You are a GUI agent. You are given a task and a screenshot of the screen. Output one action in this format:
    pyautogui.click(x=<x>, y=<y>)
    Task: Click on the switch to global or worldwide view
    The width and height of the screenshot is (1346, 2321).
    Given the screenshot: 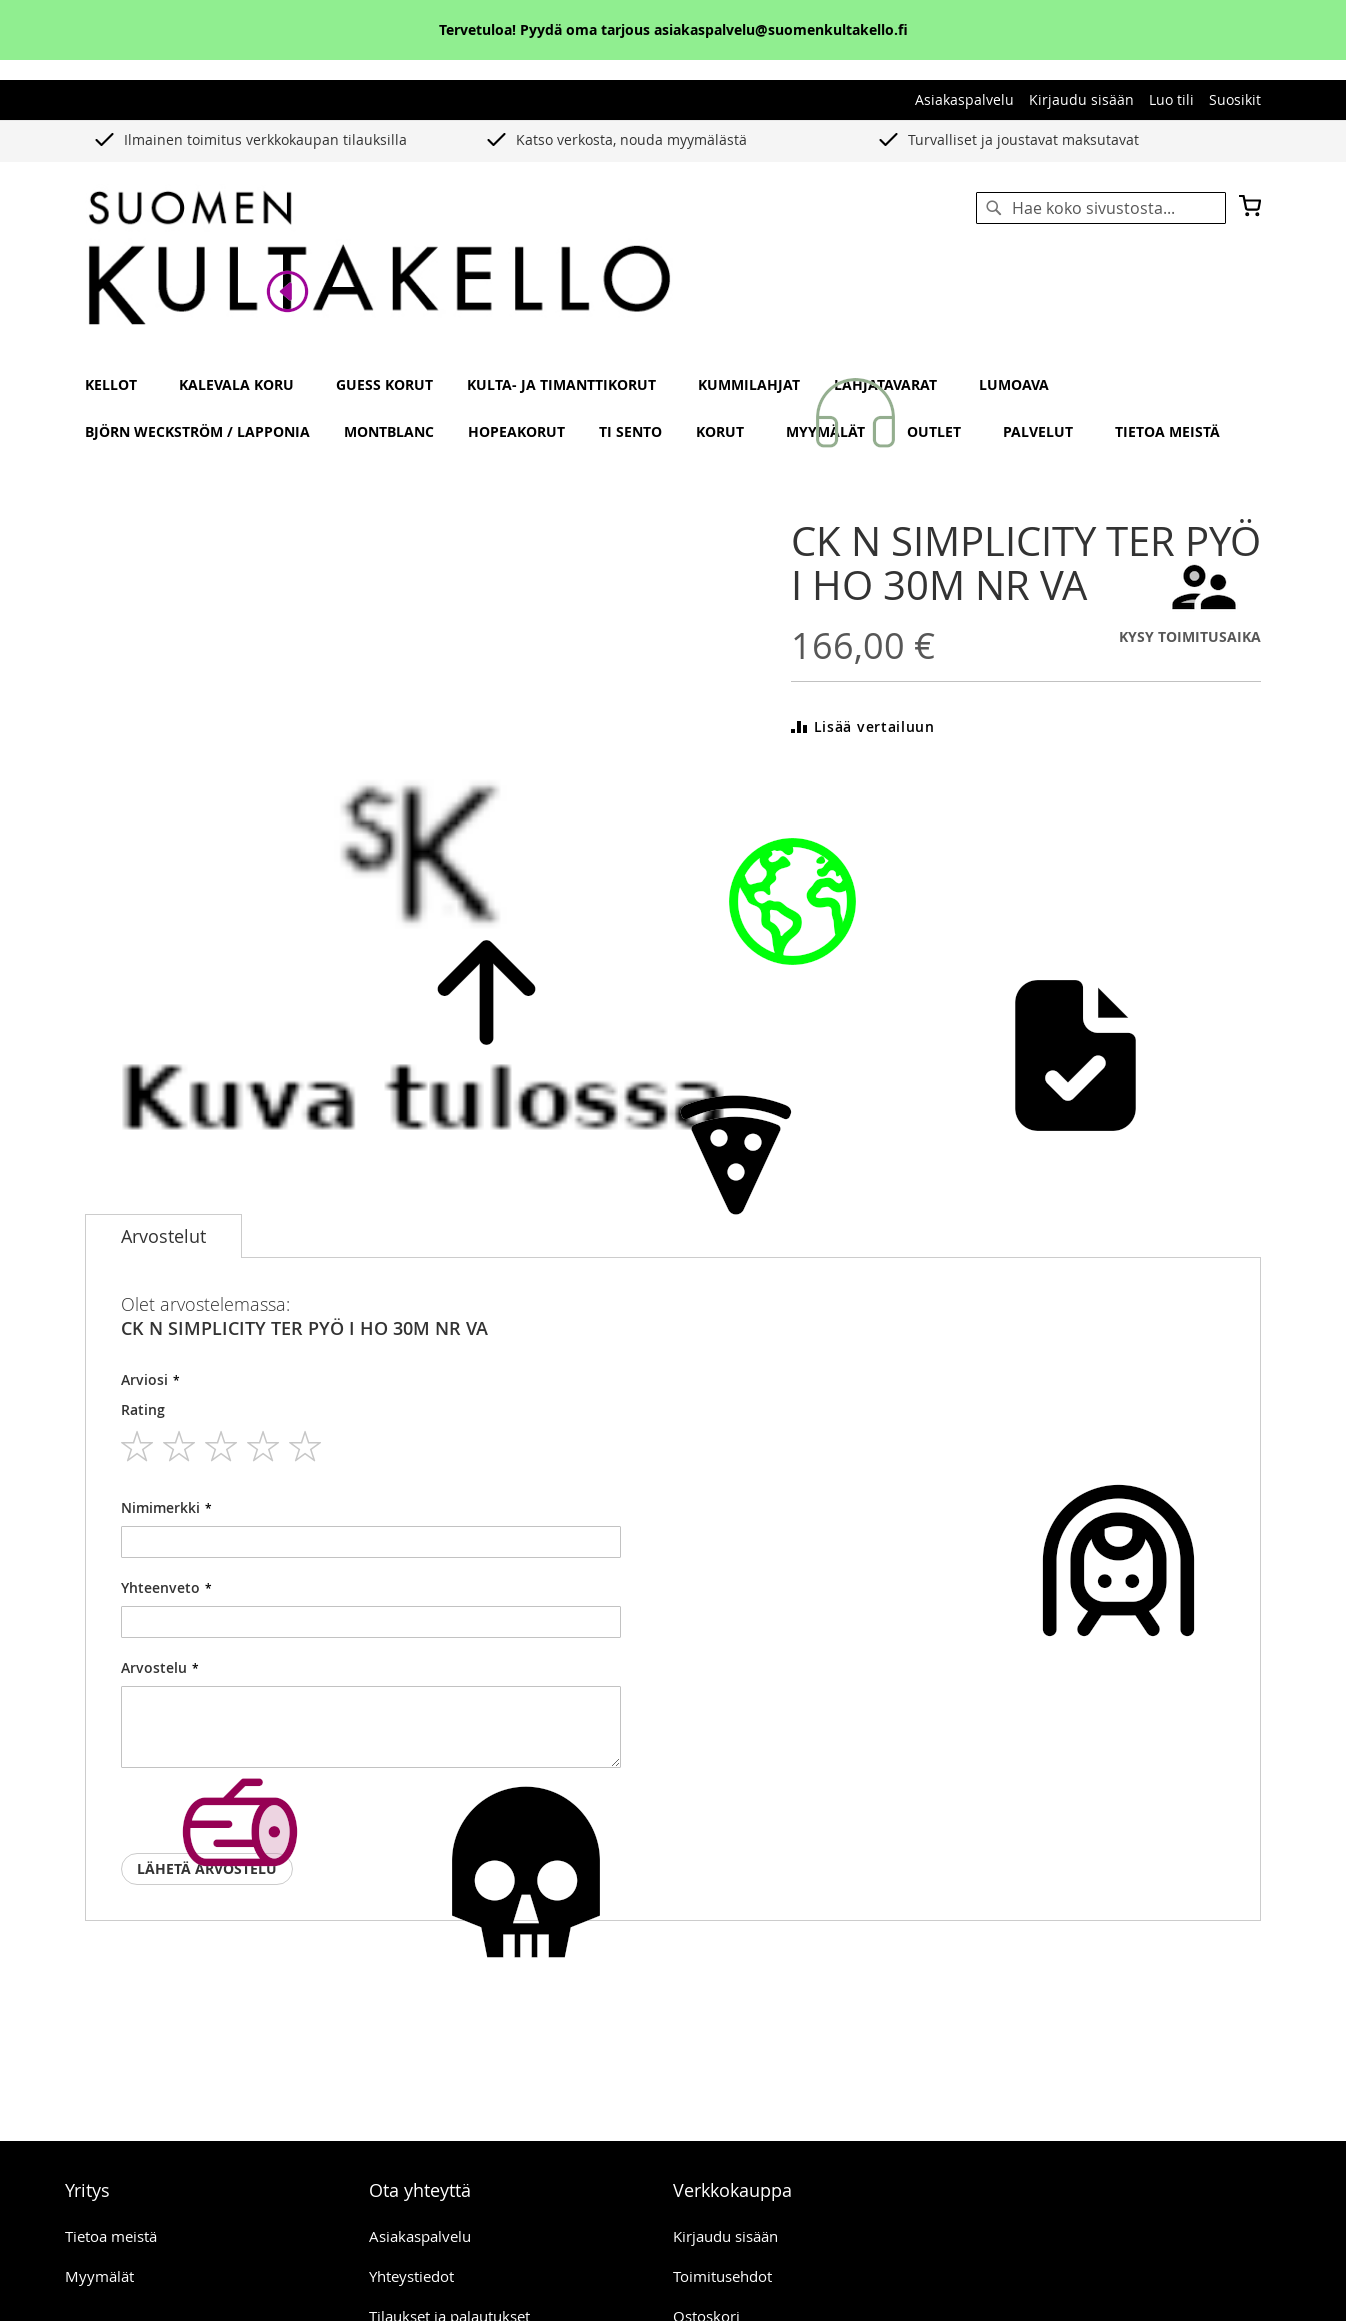 What is the action you would take?
    pyautogui.click(x=792, y=901)
    